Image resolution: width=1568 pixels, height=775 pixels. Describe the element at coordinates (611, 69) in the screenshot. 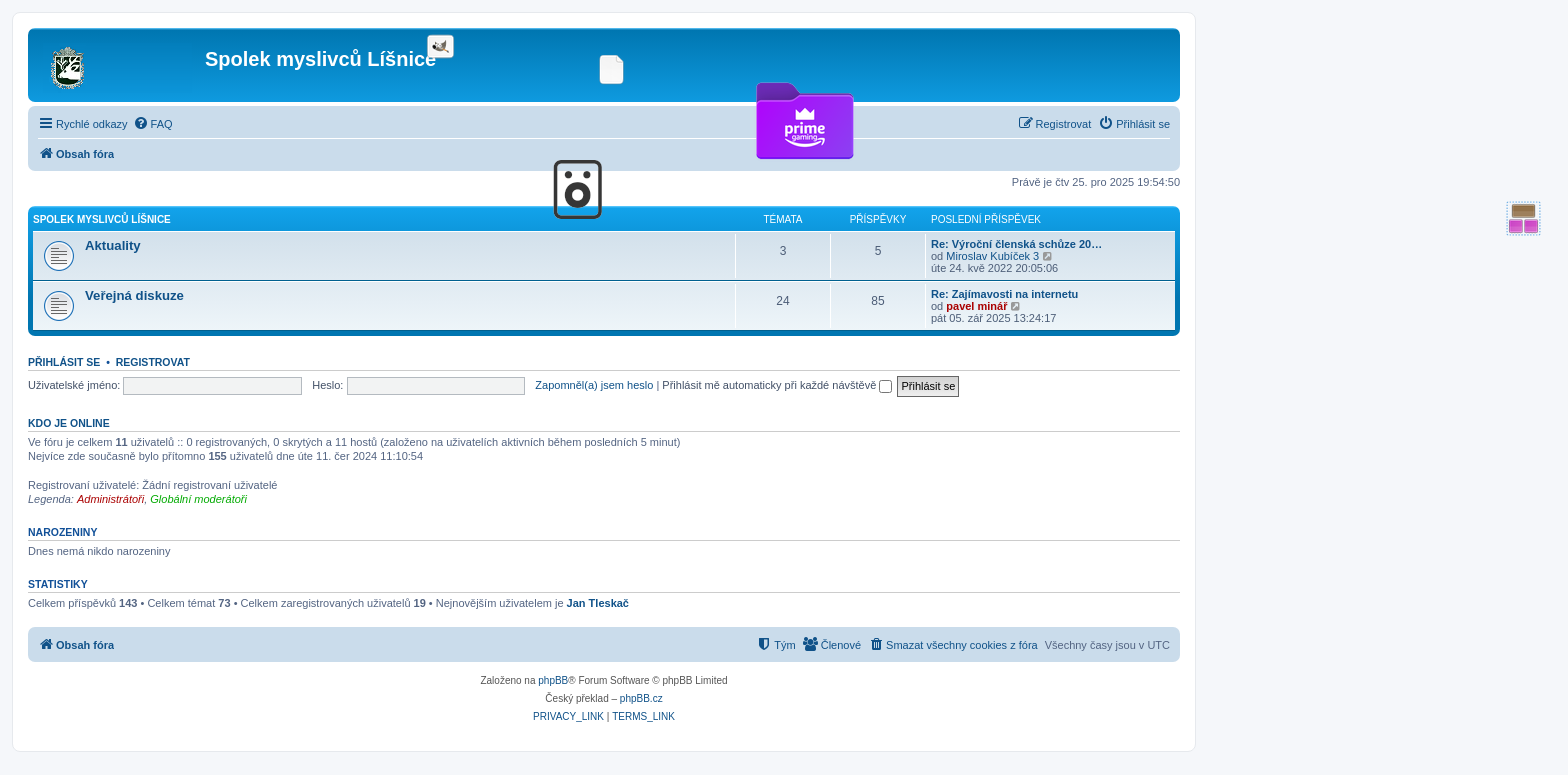

I see `indicates an empty or zero-byte file` at that location.